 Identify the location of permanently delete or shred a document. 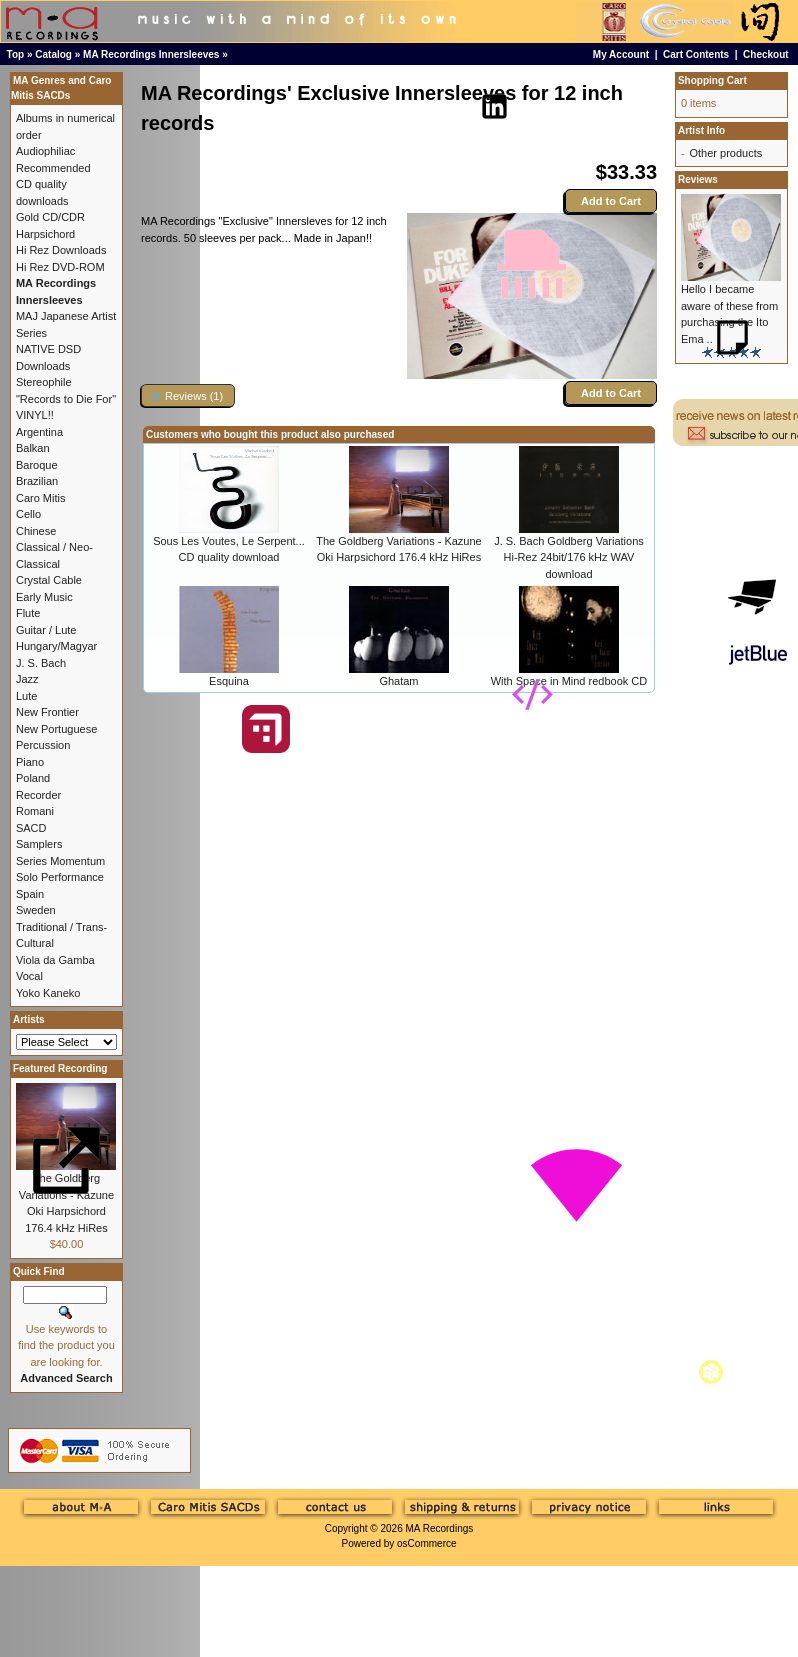
(532, 264).